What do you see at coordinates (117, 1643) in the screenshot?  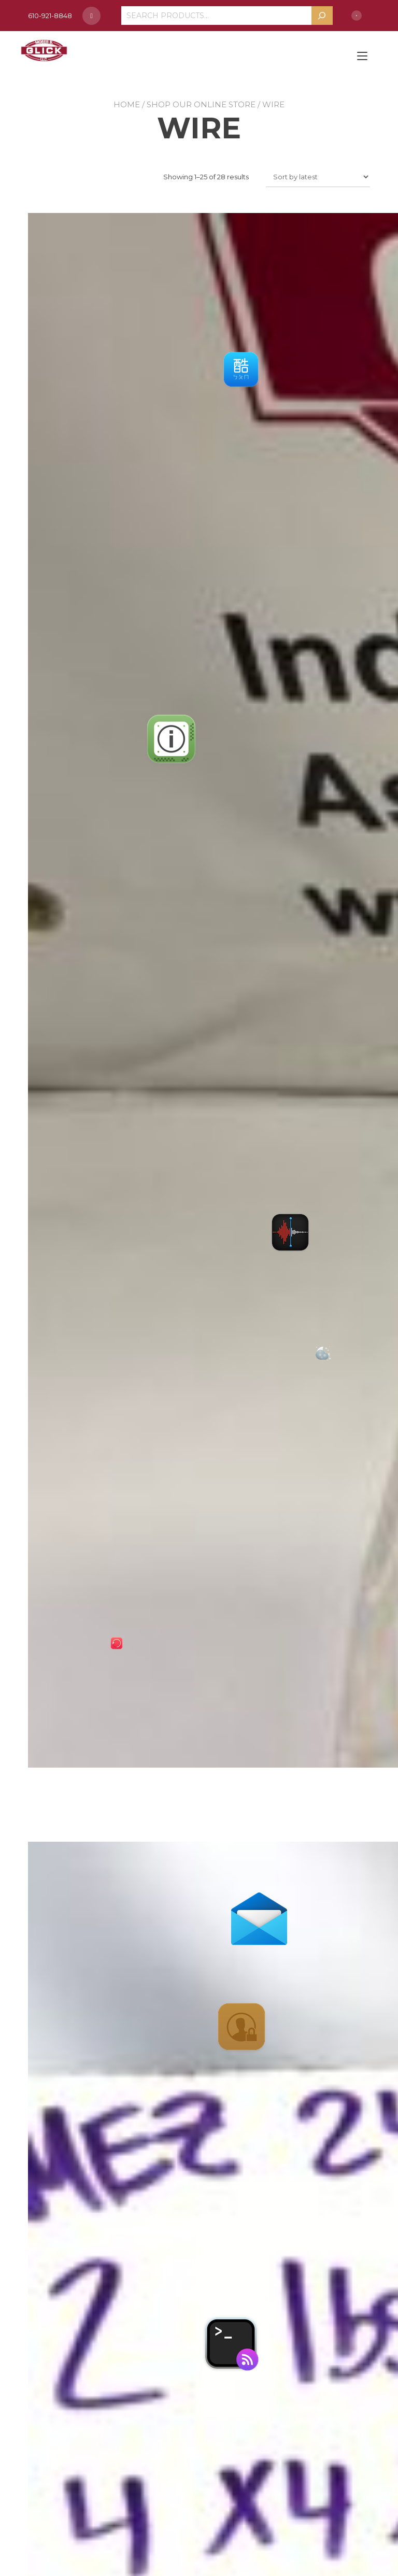 I see `open timeshift backup and restore utility` at bounding box center [117, 1643].